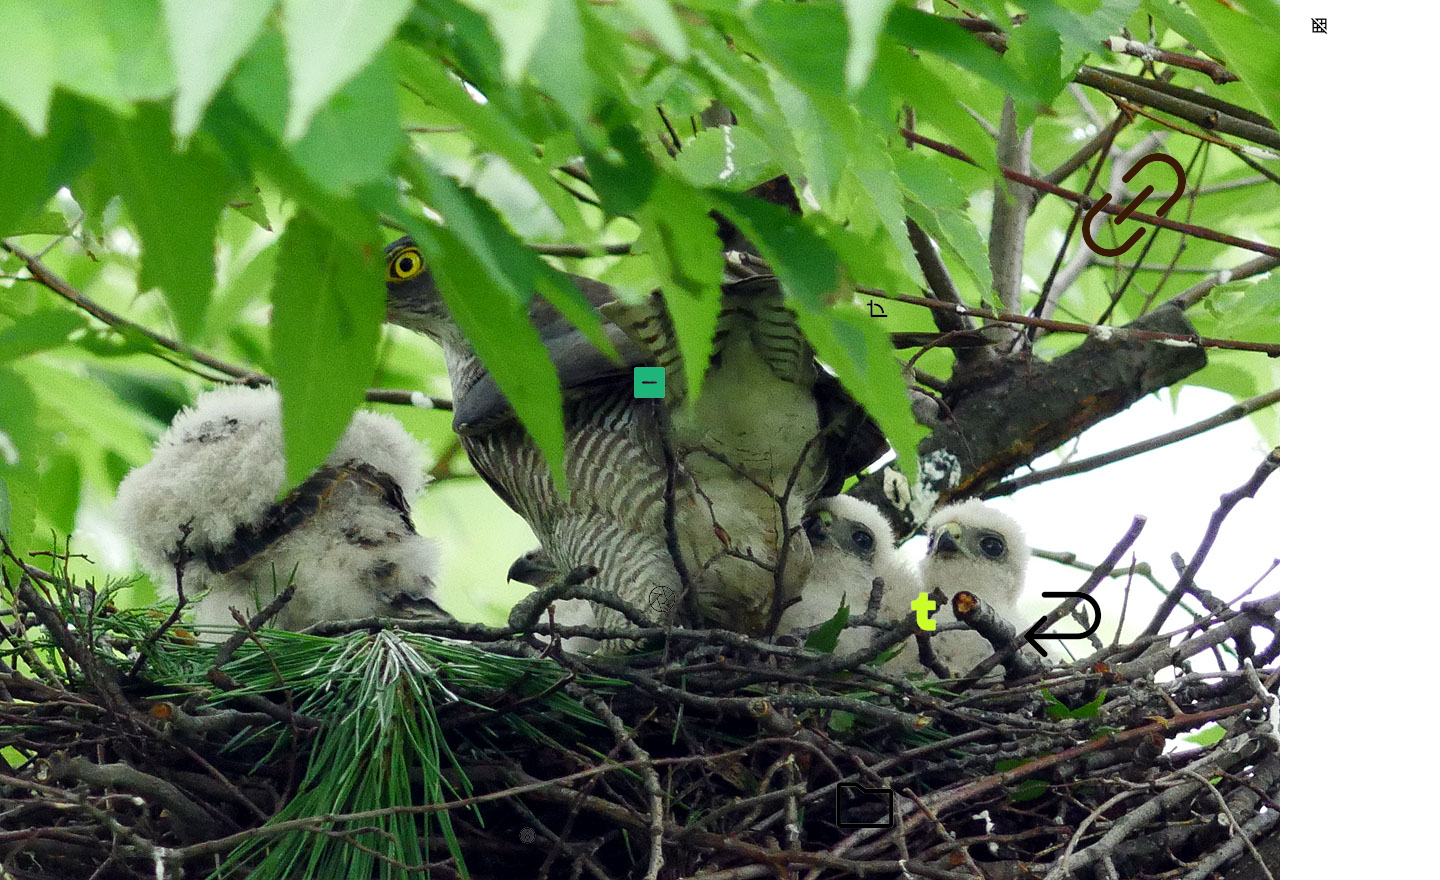 The width and height of the screenshot is (1440, 880). I want to click on copy link to clipboard, so click(1134, 205).